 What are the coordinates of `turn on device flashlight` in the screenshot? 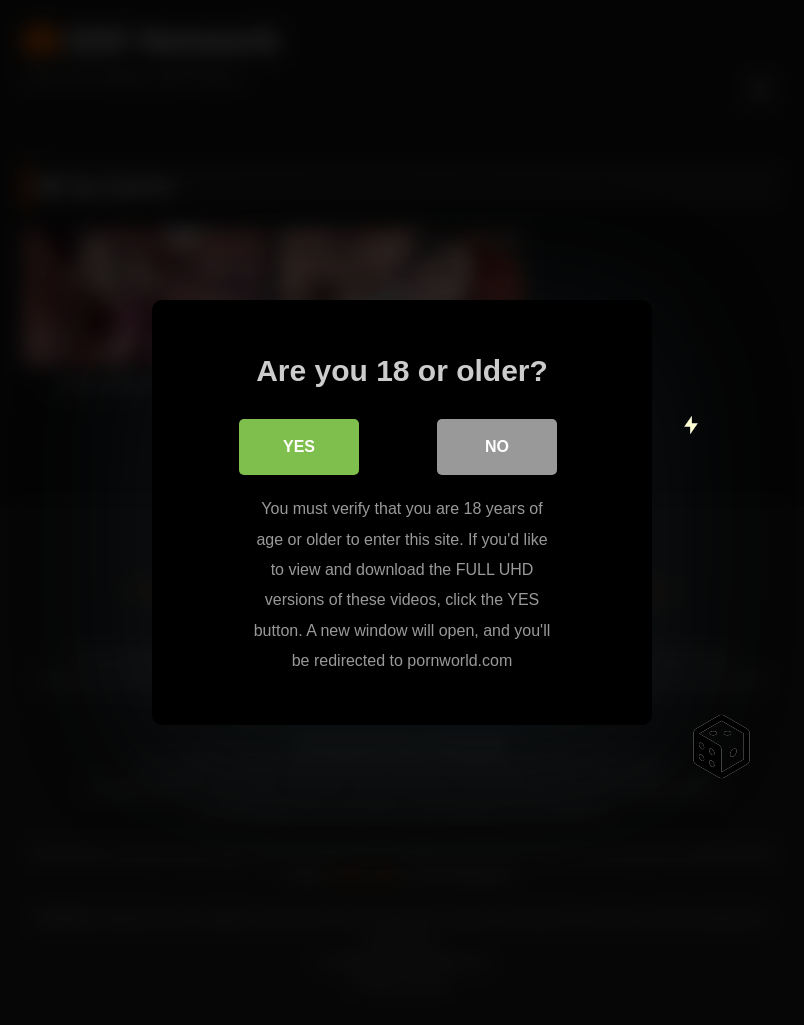 It's located at (691, 425).